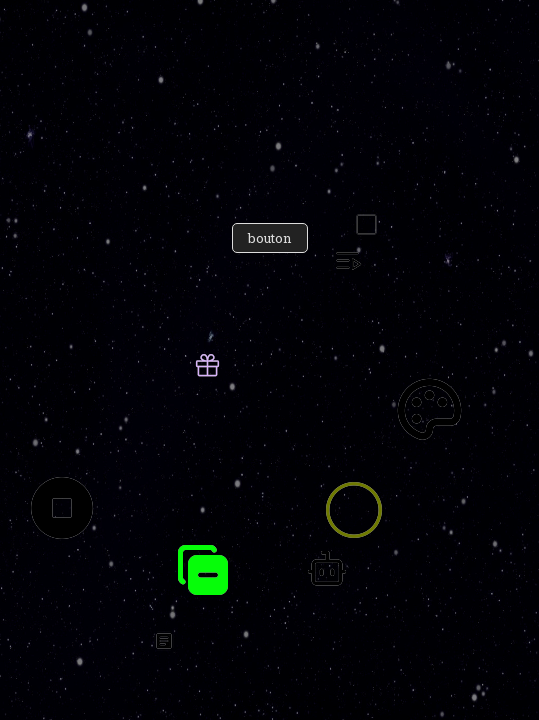 This screenshot has width=539, height=720. What do you see at coordinates (62, 508) in the screenshot?
I see `stop media playback` at bounding box center [62, 508].